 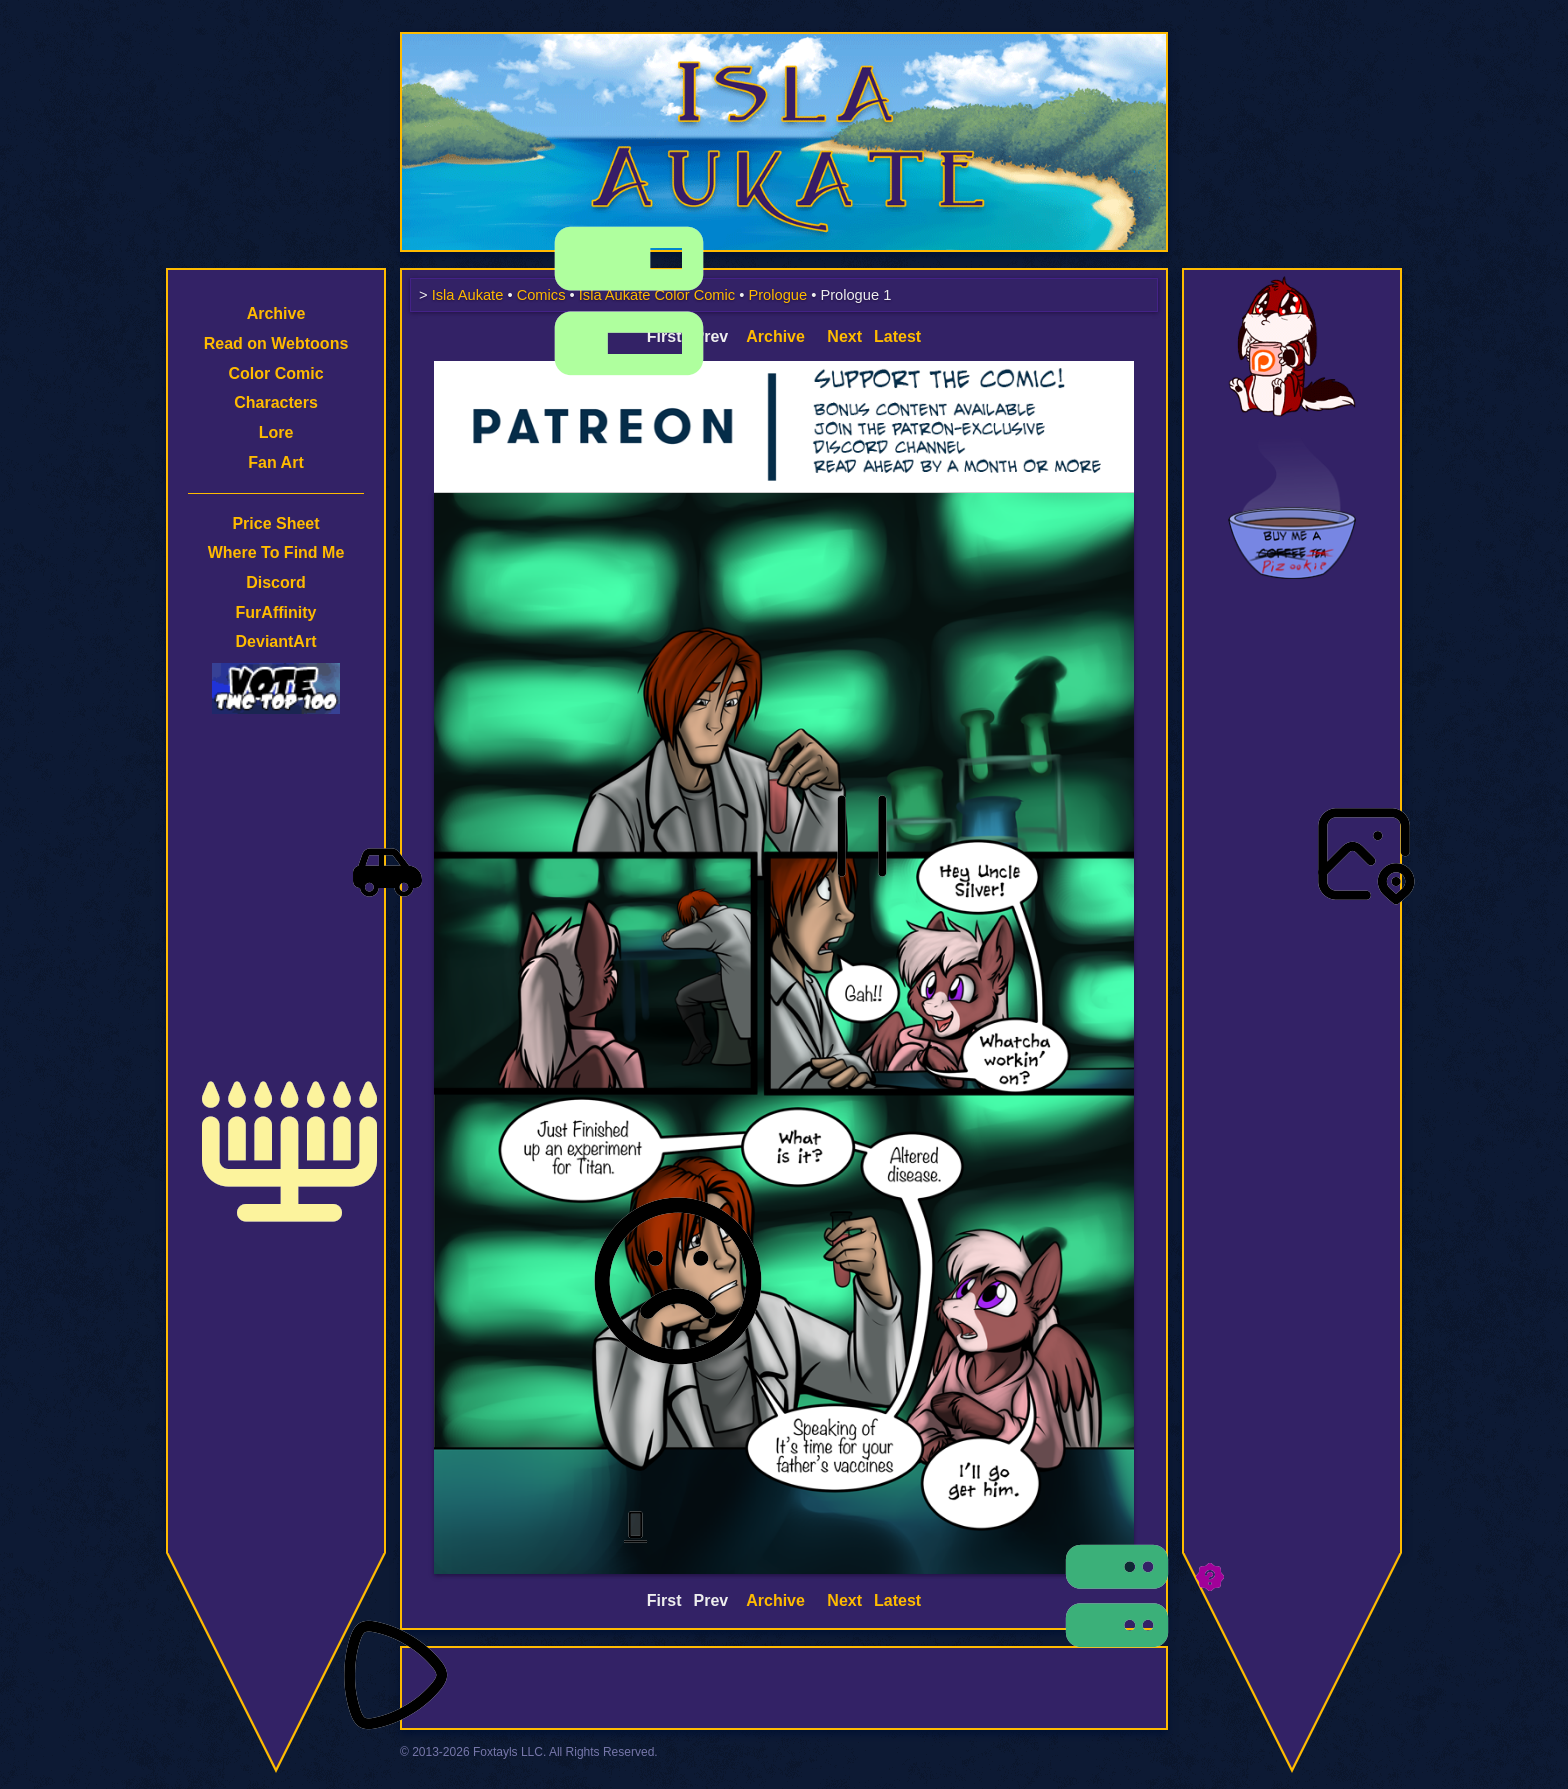 I want to click on access server settings or management, so click(x=1117, y=1596).